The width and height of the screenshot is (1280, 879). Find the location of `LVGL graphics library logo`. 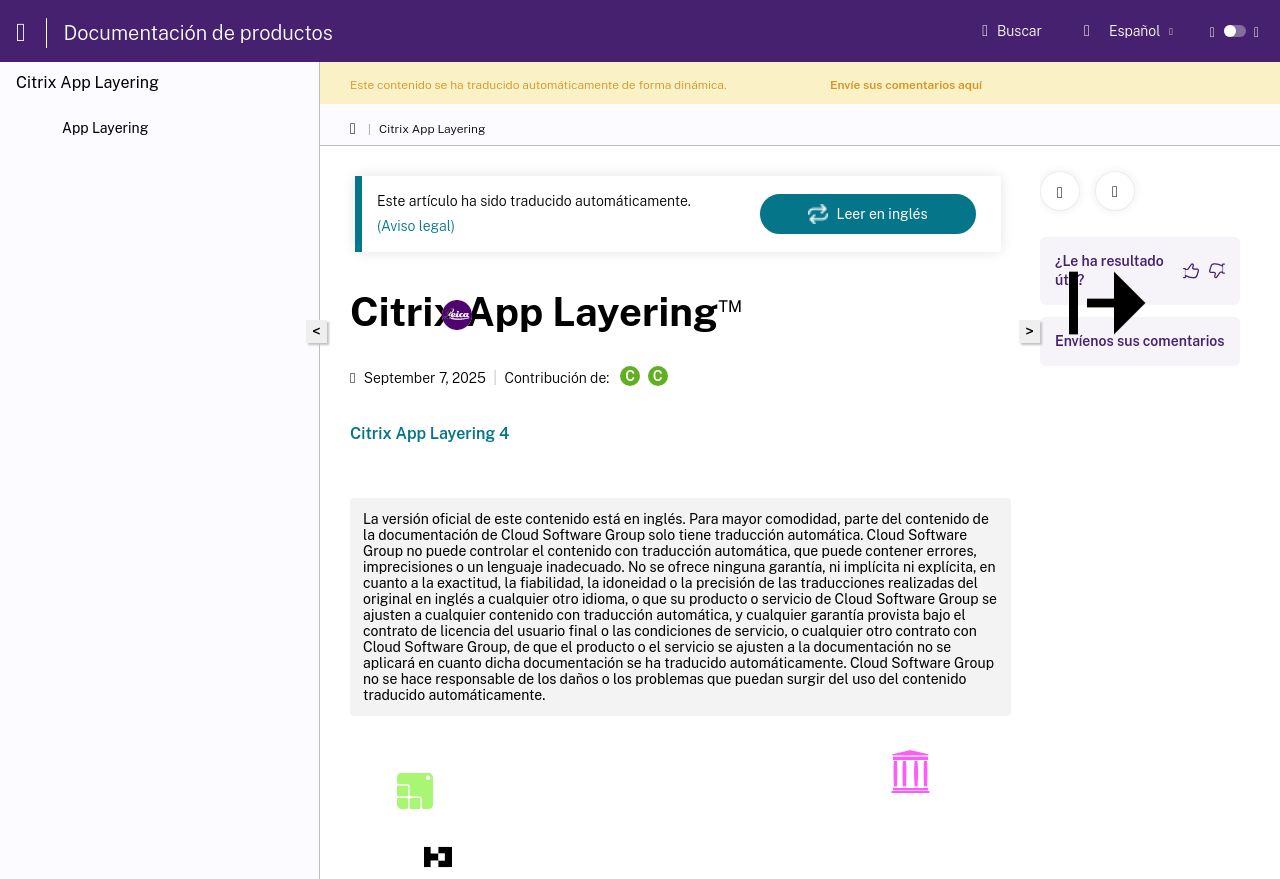

LVGL graphics library logo is located at coordinates (415, 791).